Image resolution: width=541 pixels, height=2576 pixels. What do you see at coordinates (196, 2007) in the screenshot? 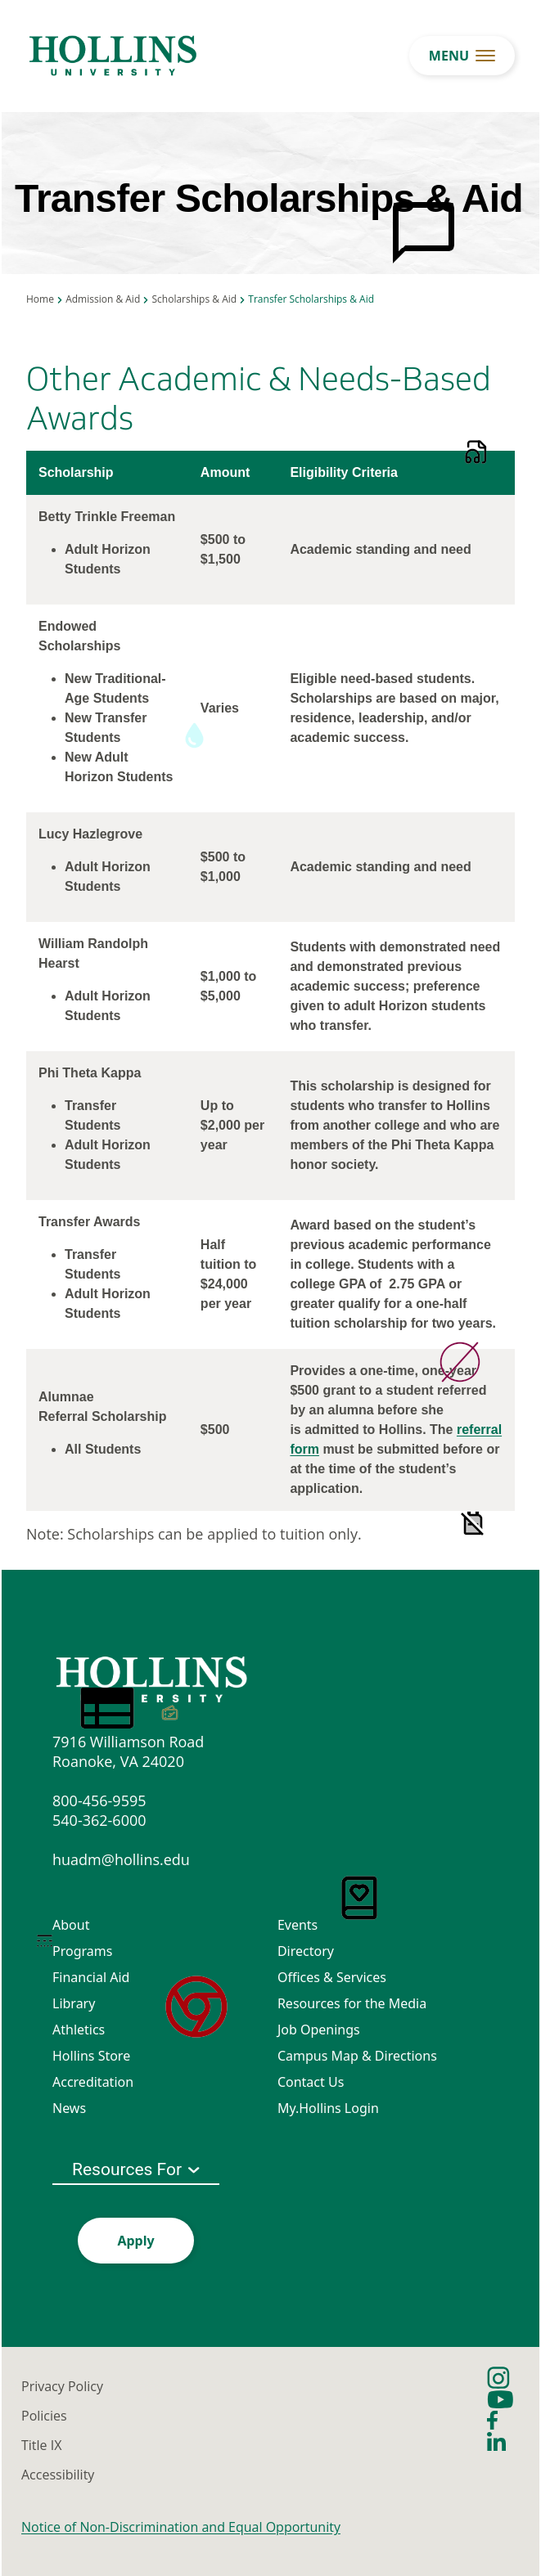
I see `open chromium browser` at bounding box center [196, 2007].